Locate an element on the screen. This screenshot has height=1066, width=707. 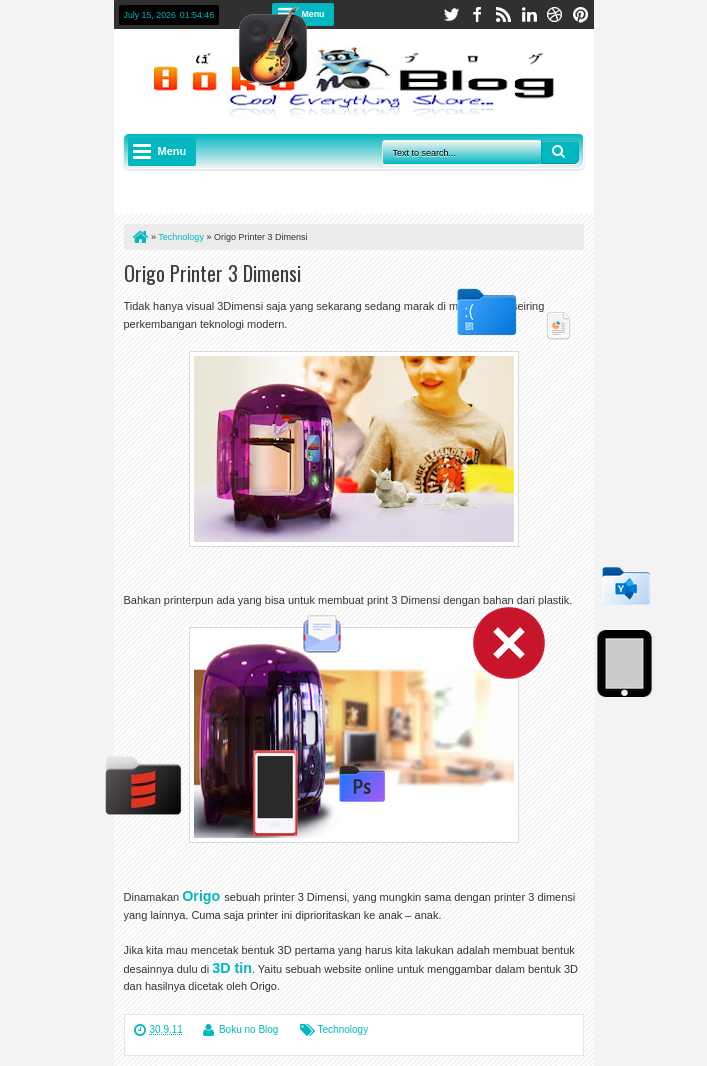
open folder containing Microsoft Yammer files is located at coordinates (626, 587).